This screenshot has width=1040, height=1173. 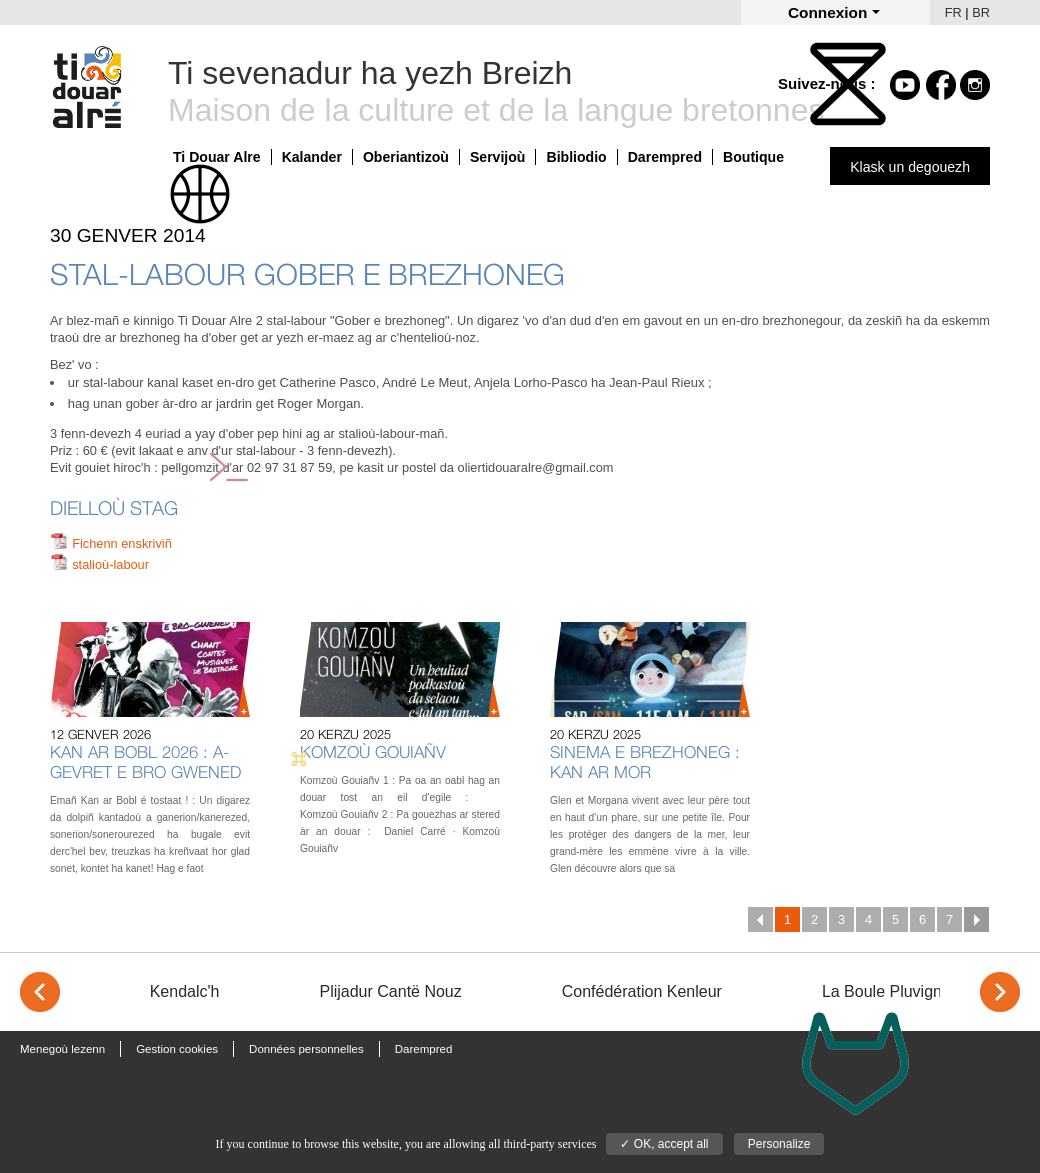 What do you see at coordinates (855, 1061) in the screenshot?
I see `open GitLab repository` at bounding box center [855, 1061].